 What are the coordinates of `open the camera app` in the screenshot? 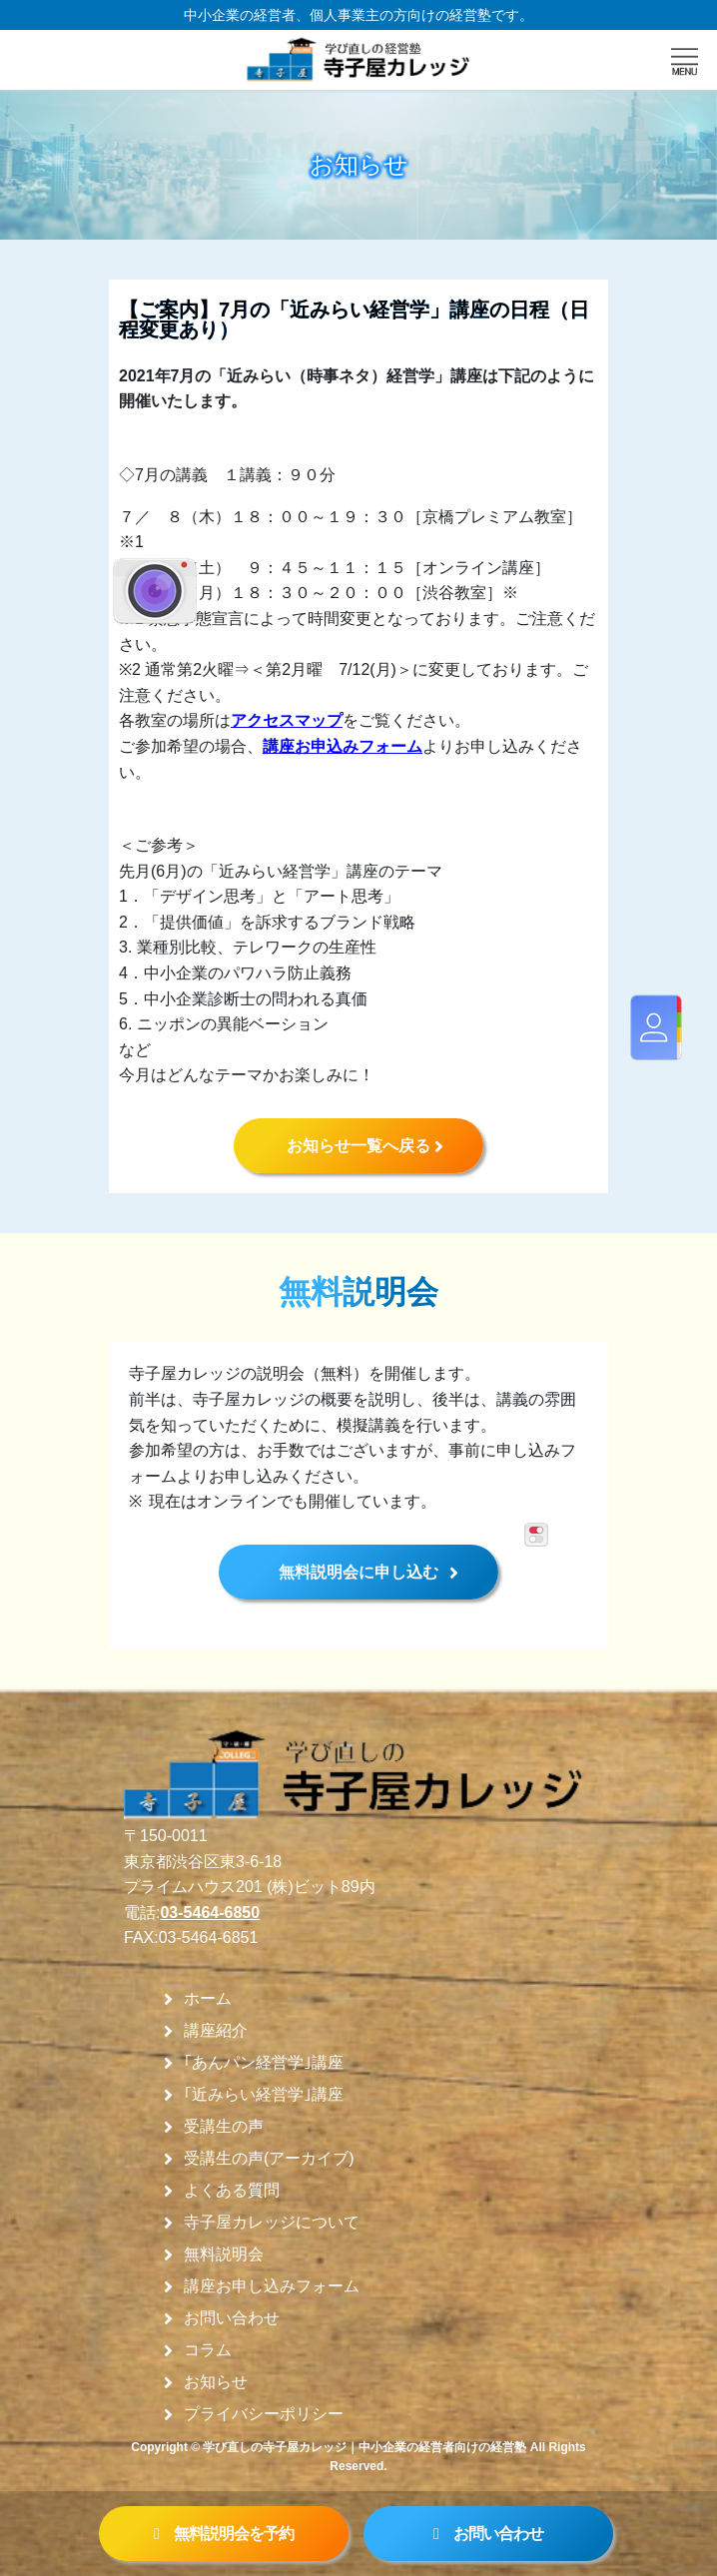 It's located at (155, 591).